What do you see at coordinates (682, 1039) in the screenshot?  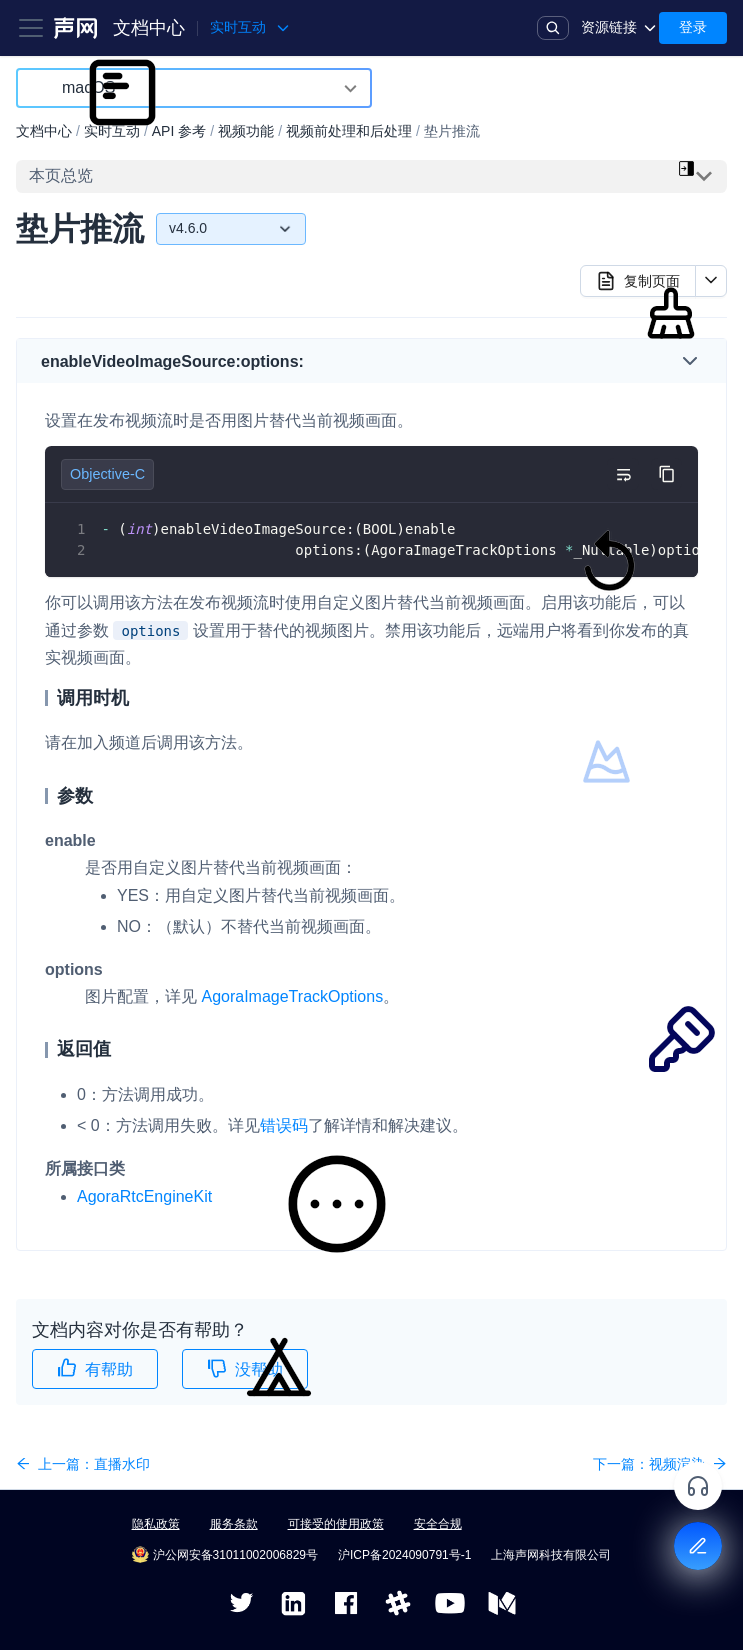 I see `access security or authentication settings` at bounding box center [682, 1039].